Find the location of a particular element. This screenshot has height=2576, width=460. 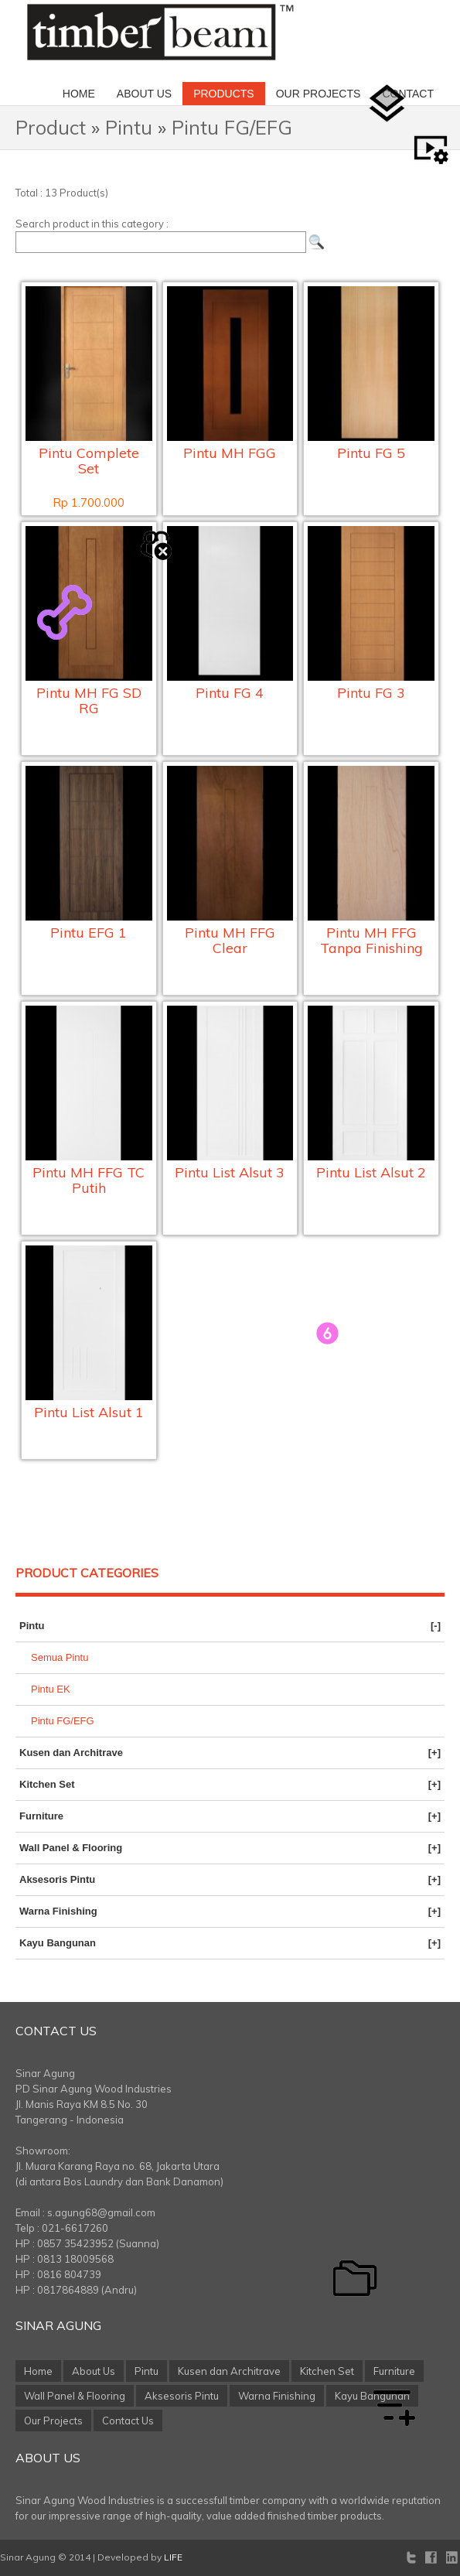

add a new filter criteria is located at coordinates (392, 2405).